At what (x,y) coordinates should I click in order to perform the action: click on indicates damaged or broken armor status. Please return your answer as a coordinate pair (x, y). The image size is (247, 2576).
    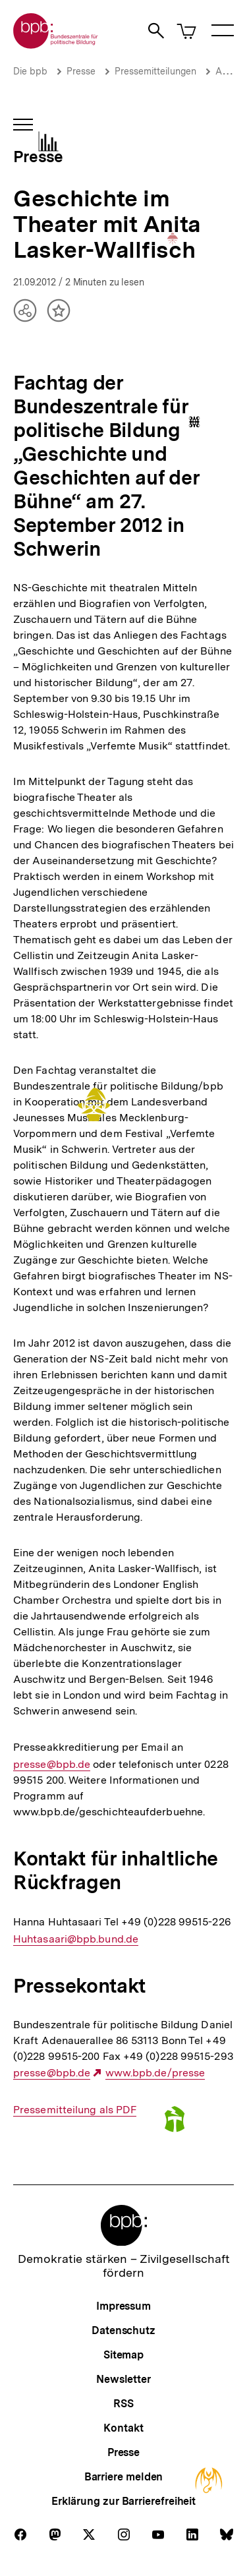
    Looking at the image, I should click on (175, 2119).